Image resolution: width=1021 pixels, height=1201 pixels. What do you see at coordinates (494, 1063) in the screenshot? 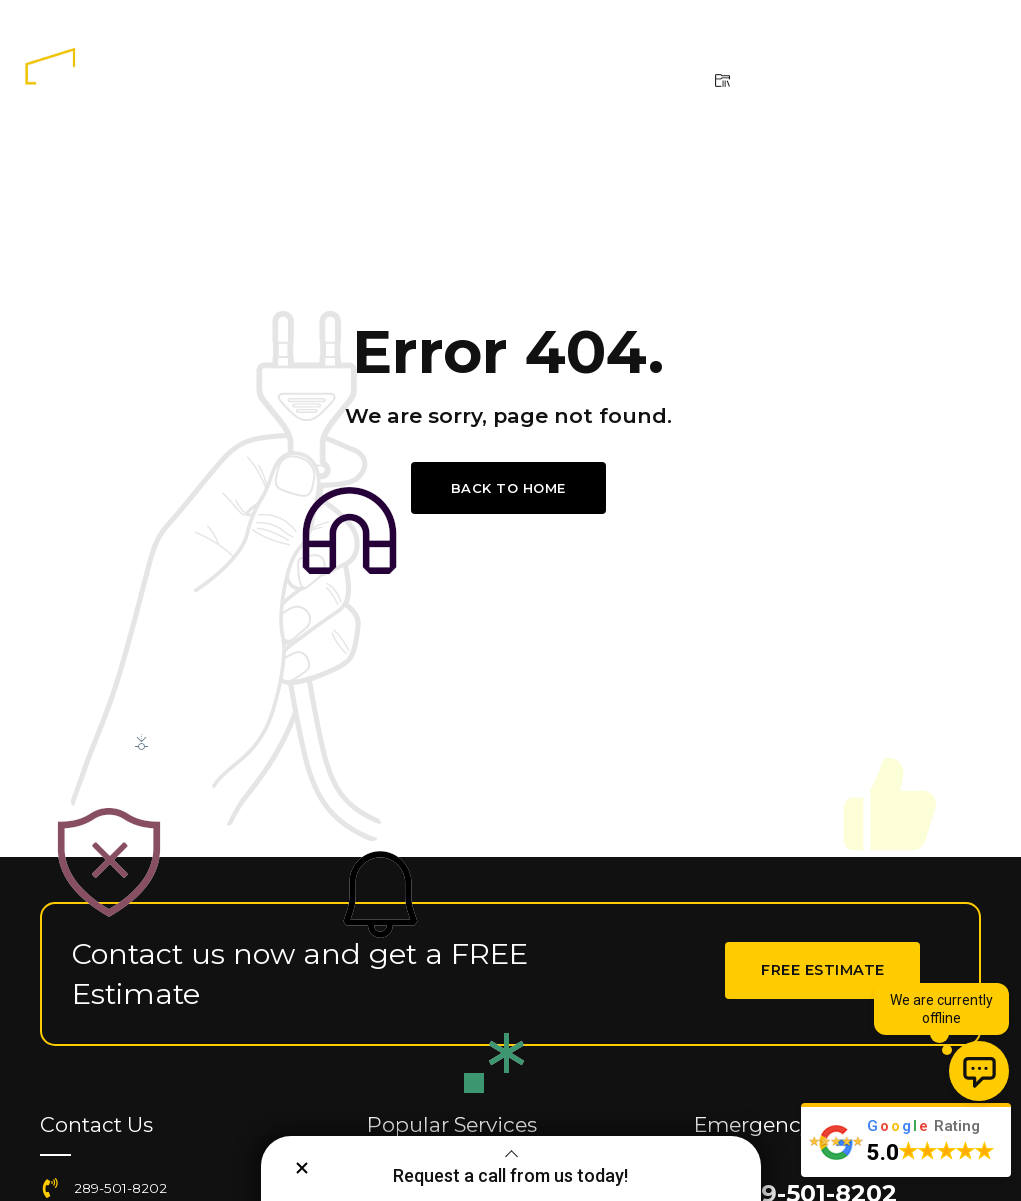
I see `toggle regular expression search mode` at bounding box center [494, 1063].